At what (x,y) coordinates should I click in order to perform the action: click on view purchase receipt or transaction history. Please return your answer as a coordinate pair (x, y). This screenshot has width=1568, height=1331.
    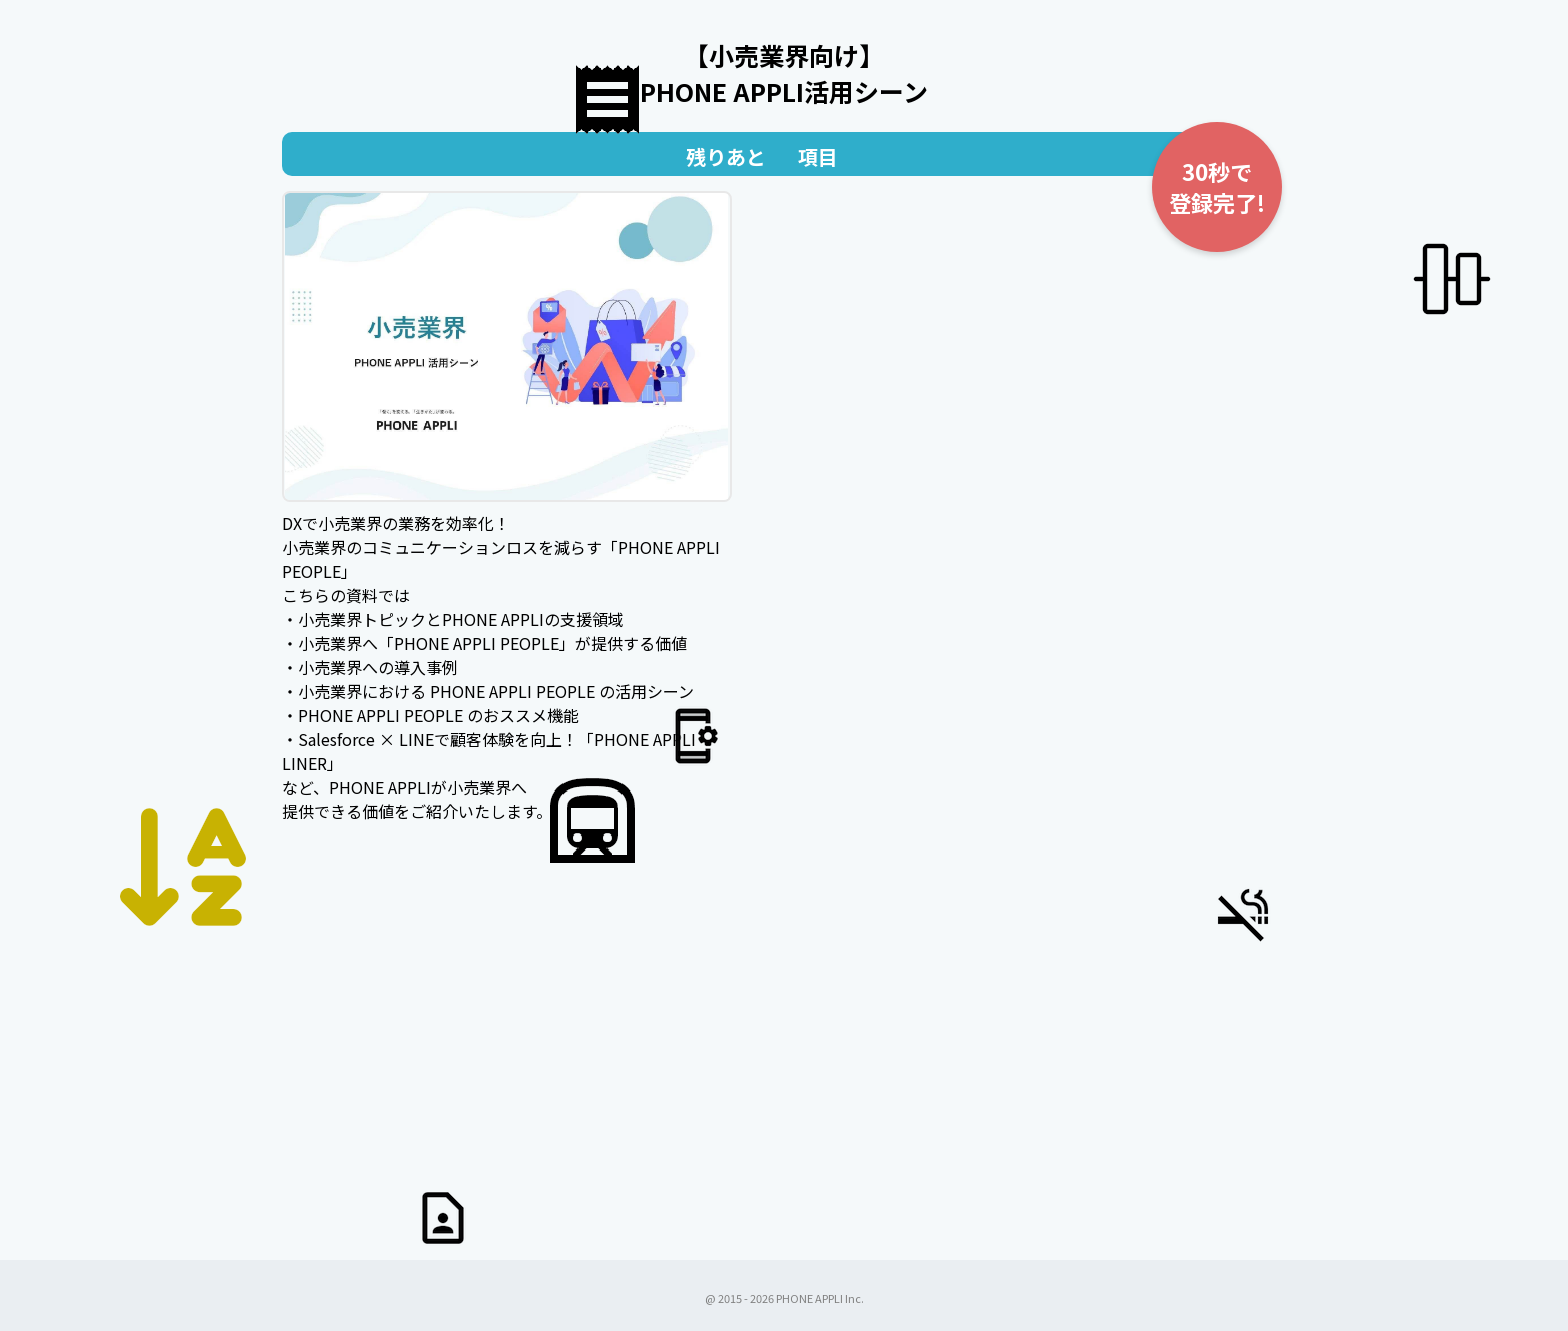
    Looking at the image, I should click on (607, 99).